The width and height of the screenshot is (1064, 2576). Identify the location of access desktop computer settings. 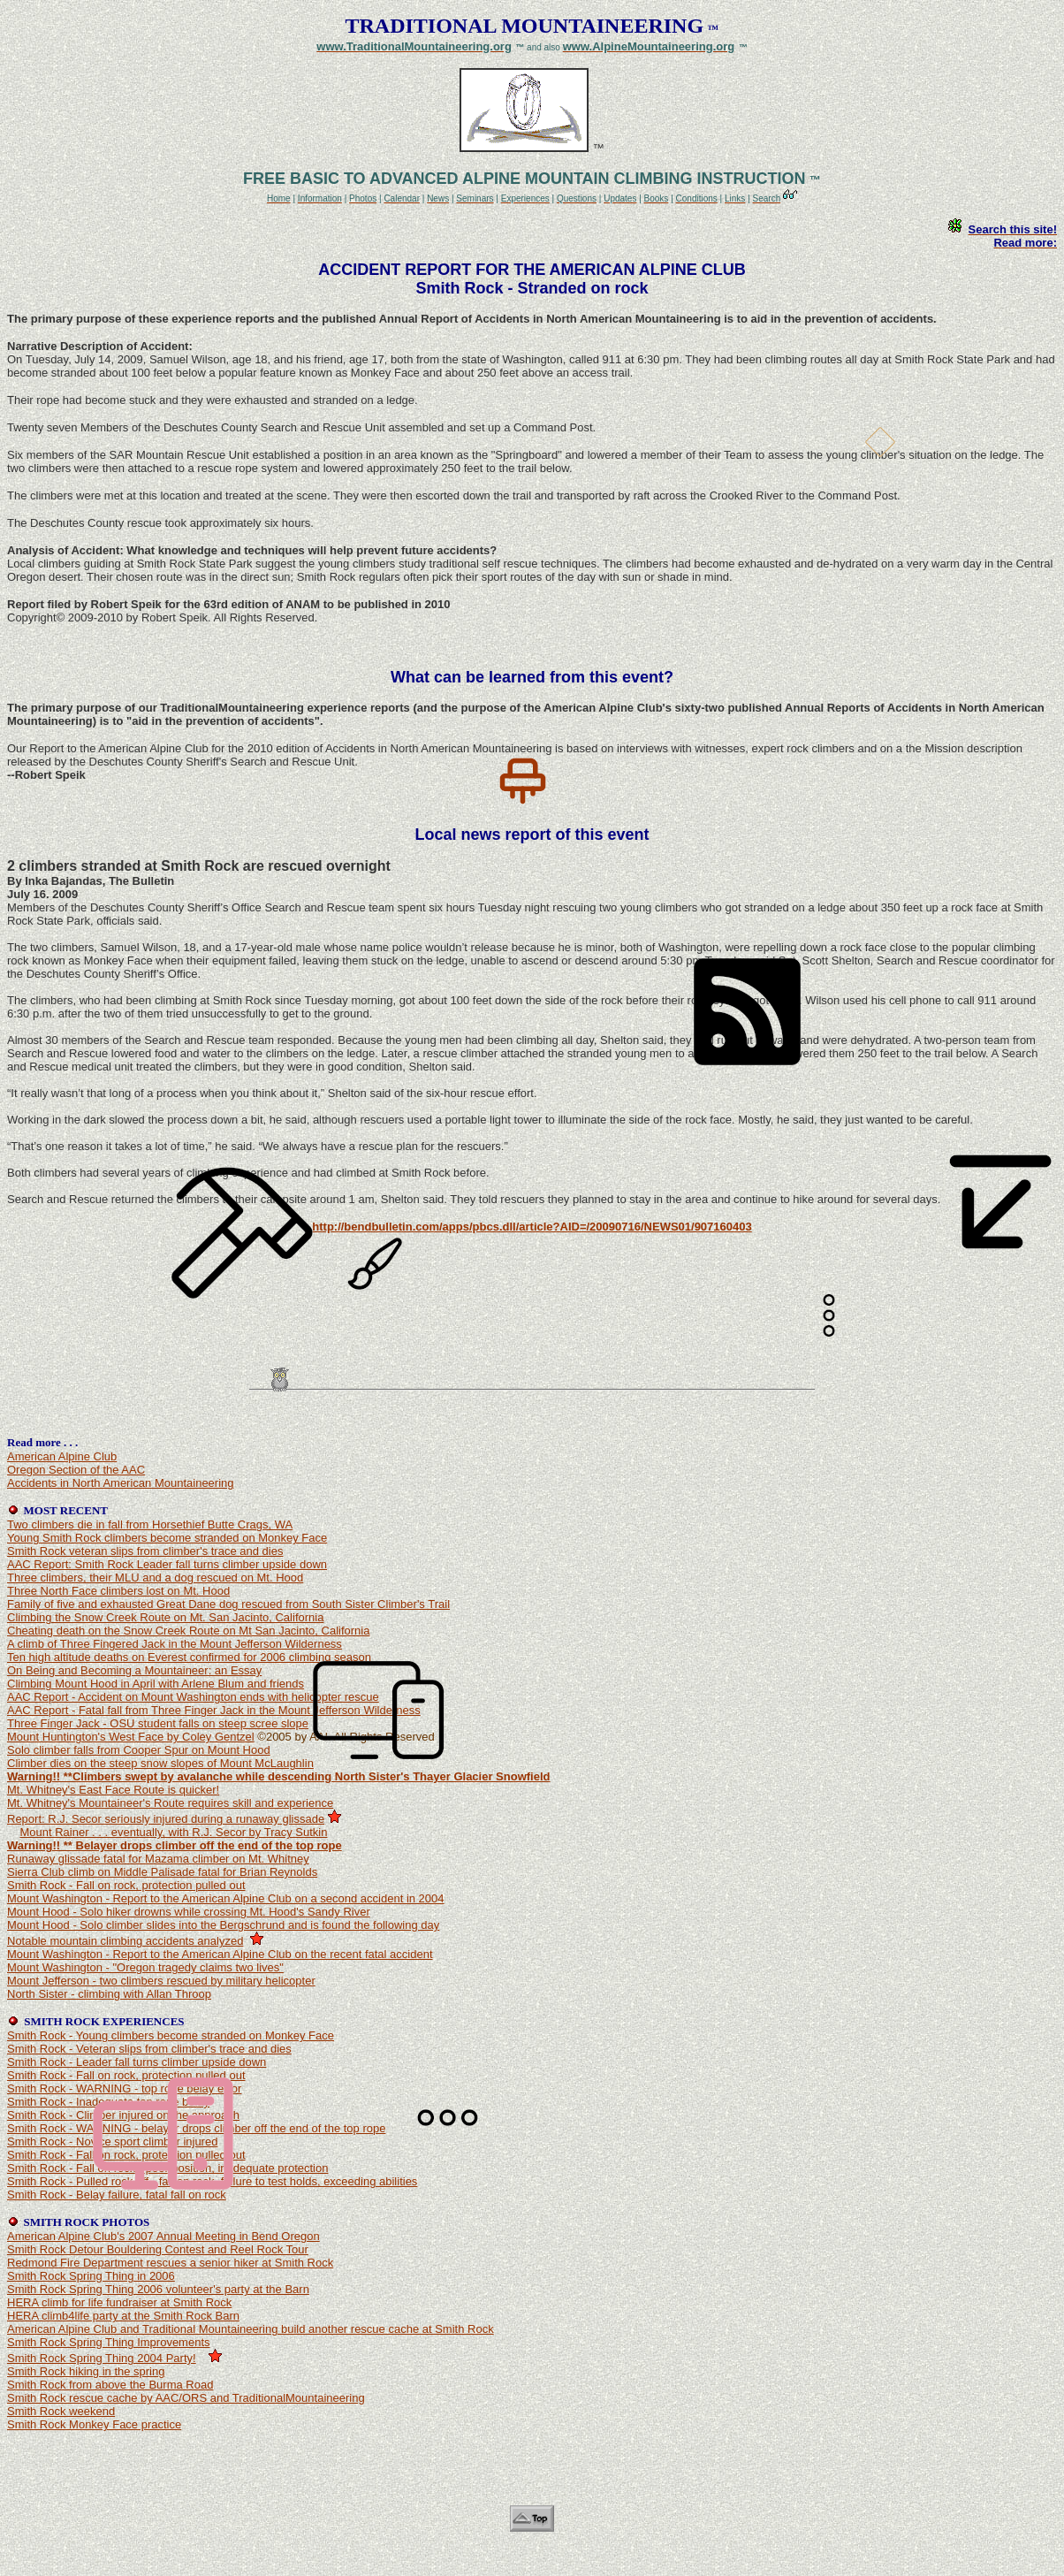
(163, 2133).